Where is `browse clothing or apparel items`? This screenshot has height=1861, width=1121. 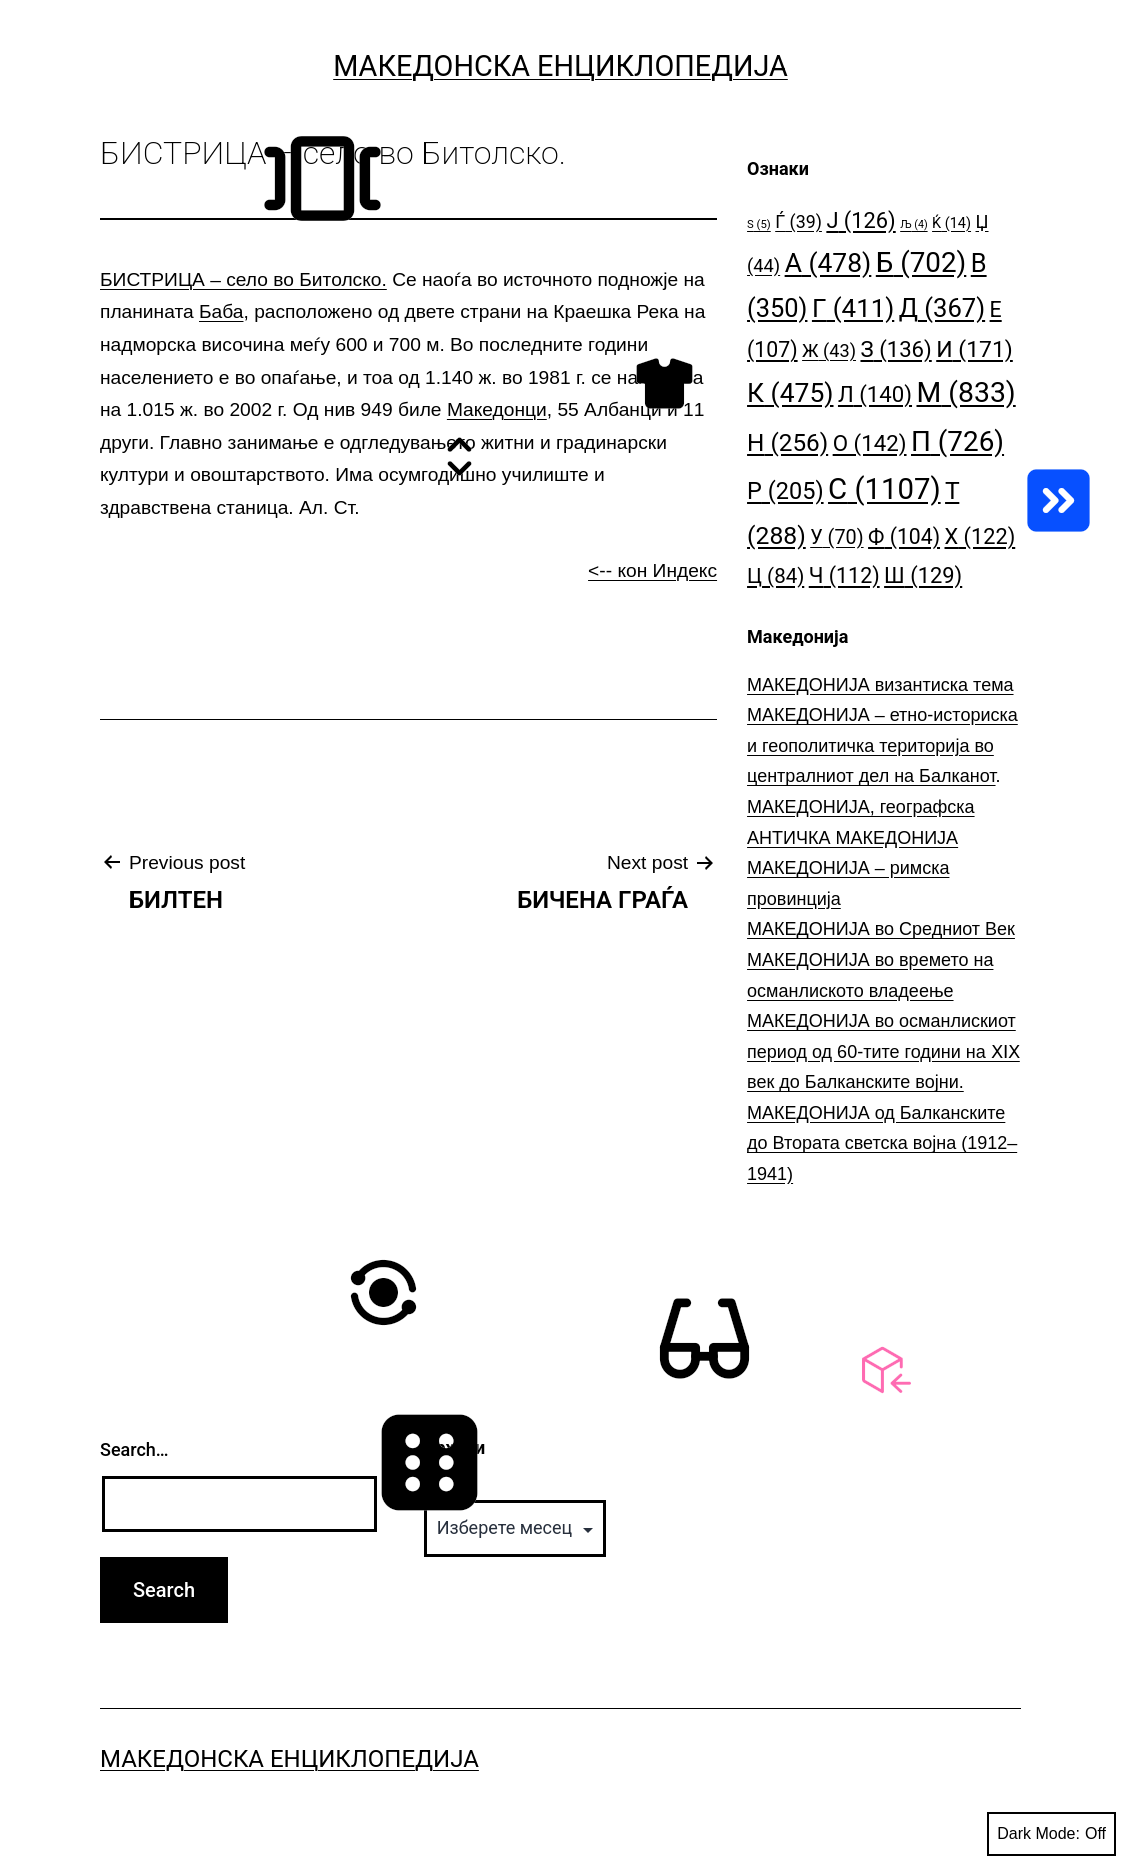
browse clothing or apparel items is located at coordinates (664, 383).